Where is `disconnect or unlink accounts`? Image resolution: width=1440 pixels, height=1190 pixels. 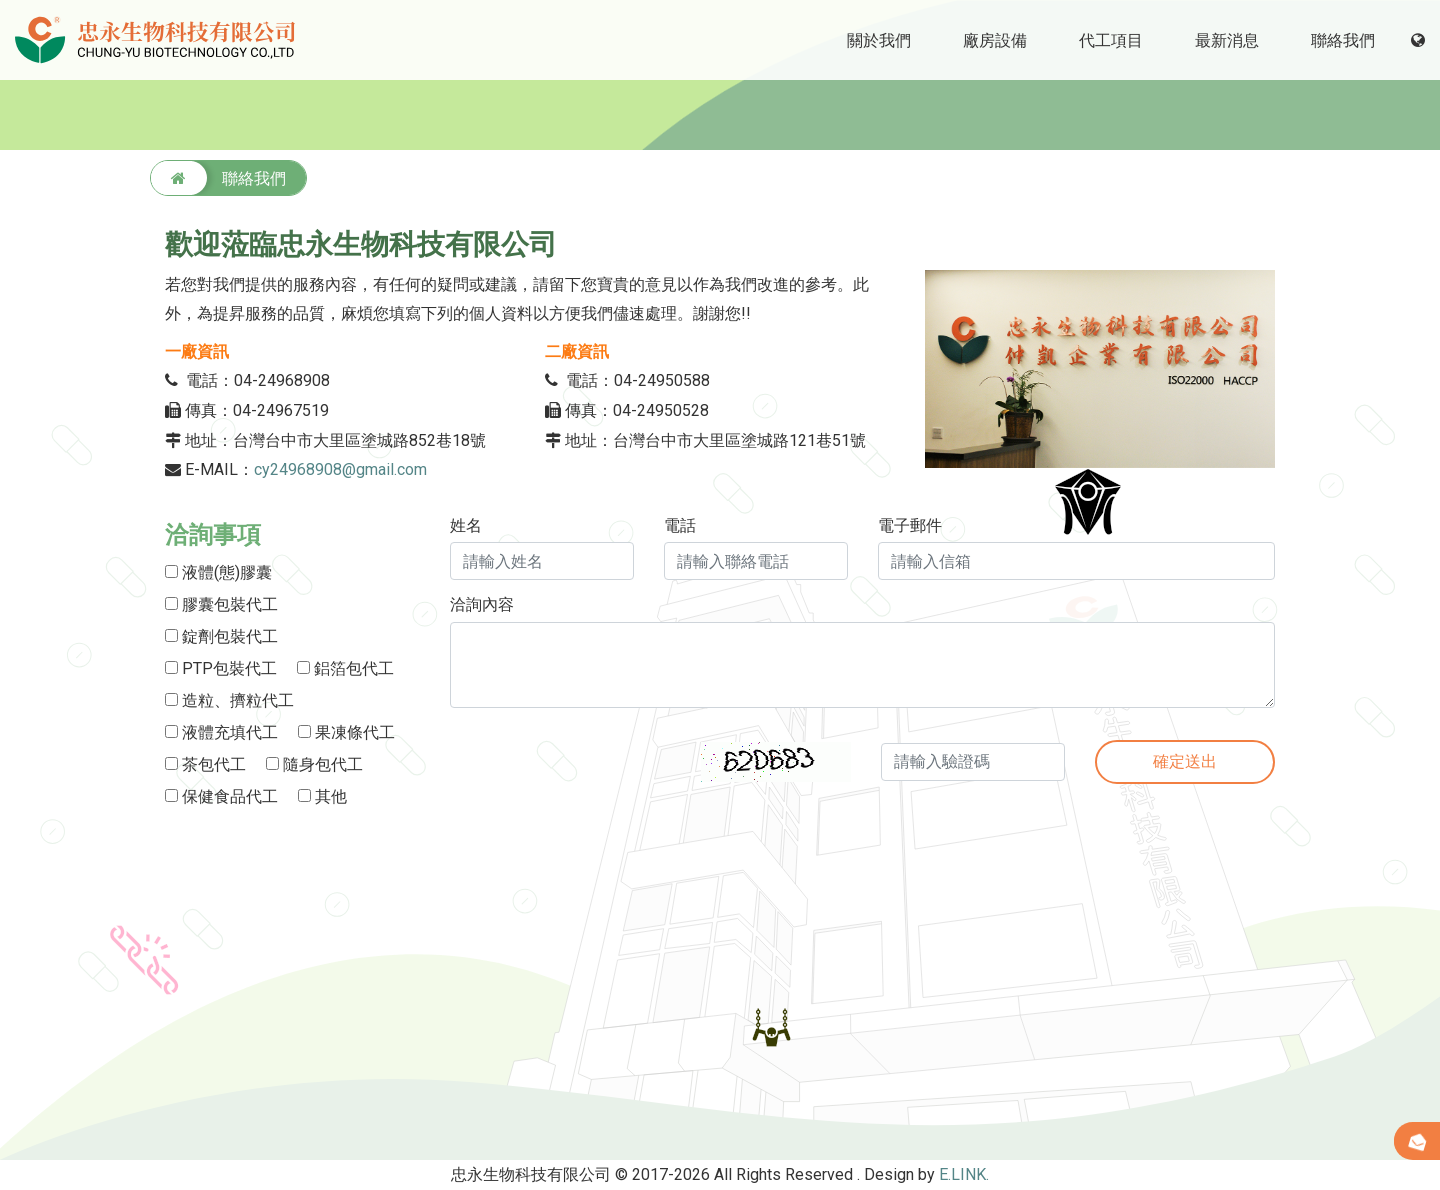 disconnect or unlink accounts is located at coordinates (144, 960).